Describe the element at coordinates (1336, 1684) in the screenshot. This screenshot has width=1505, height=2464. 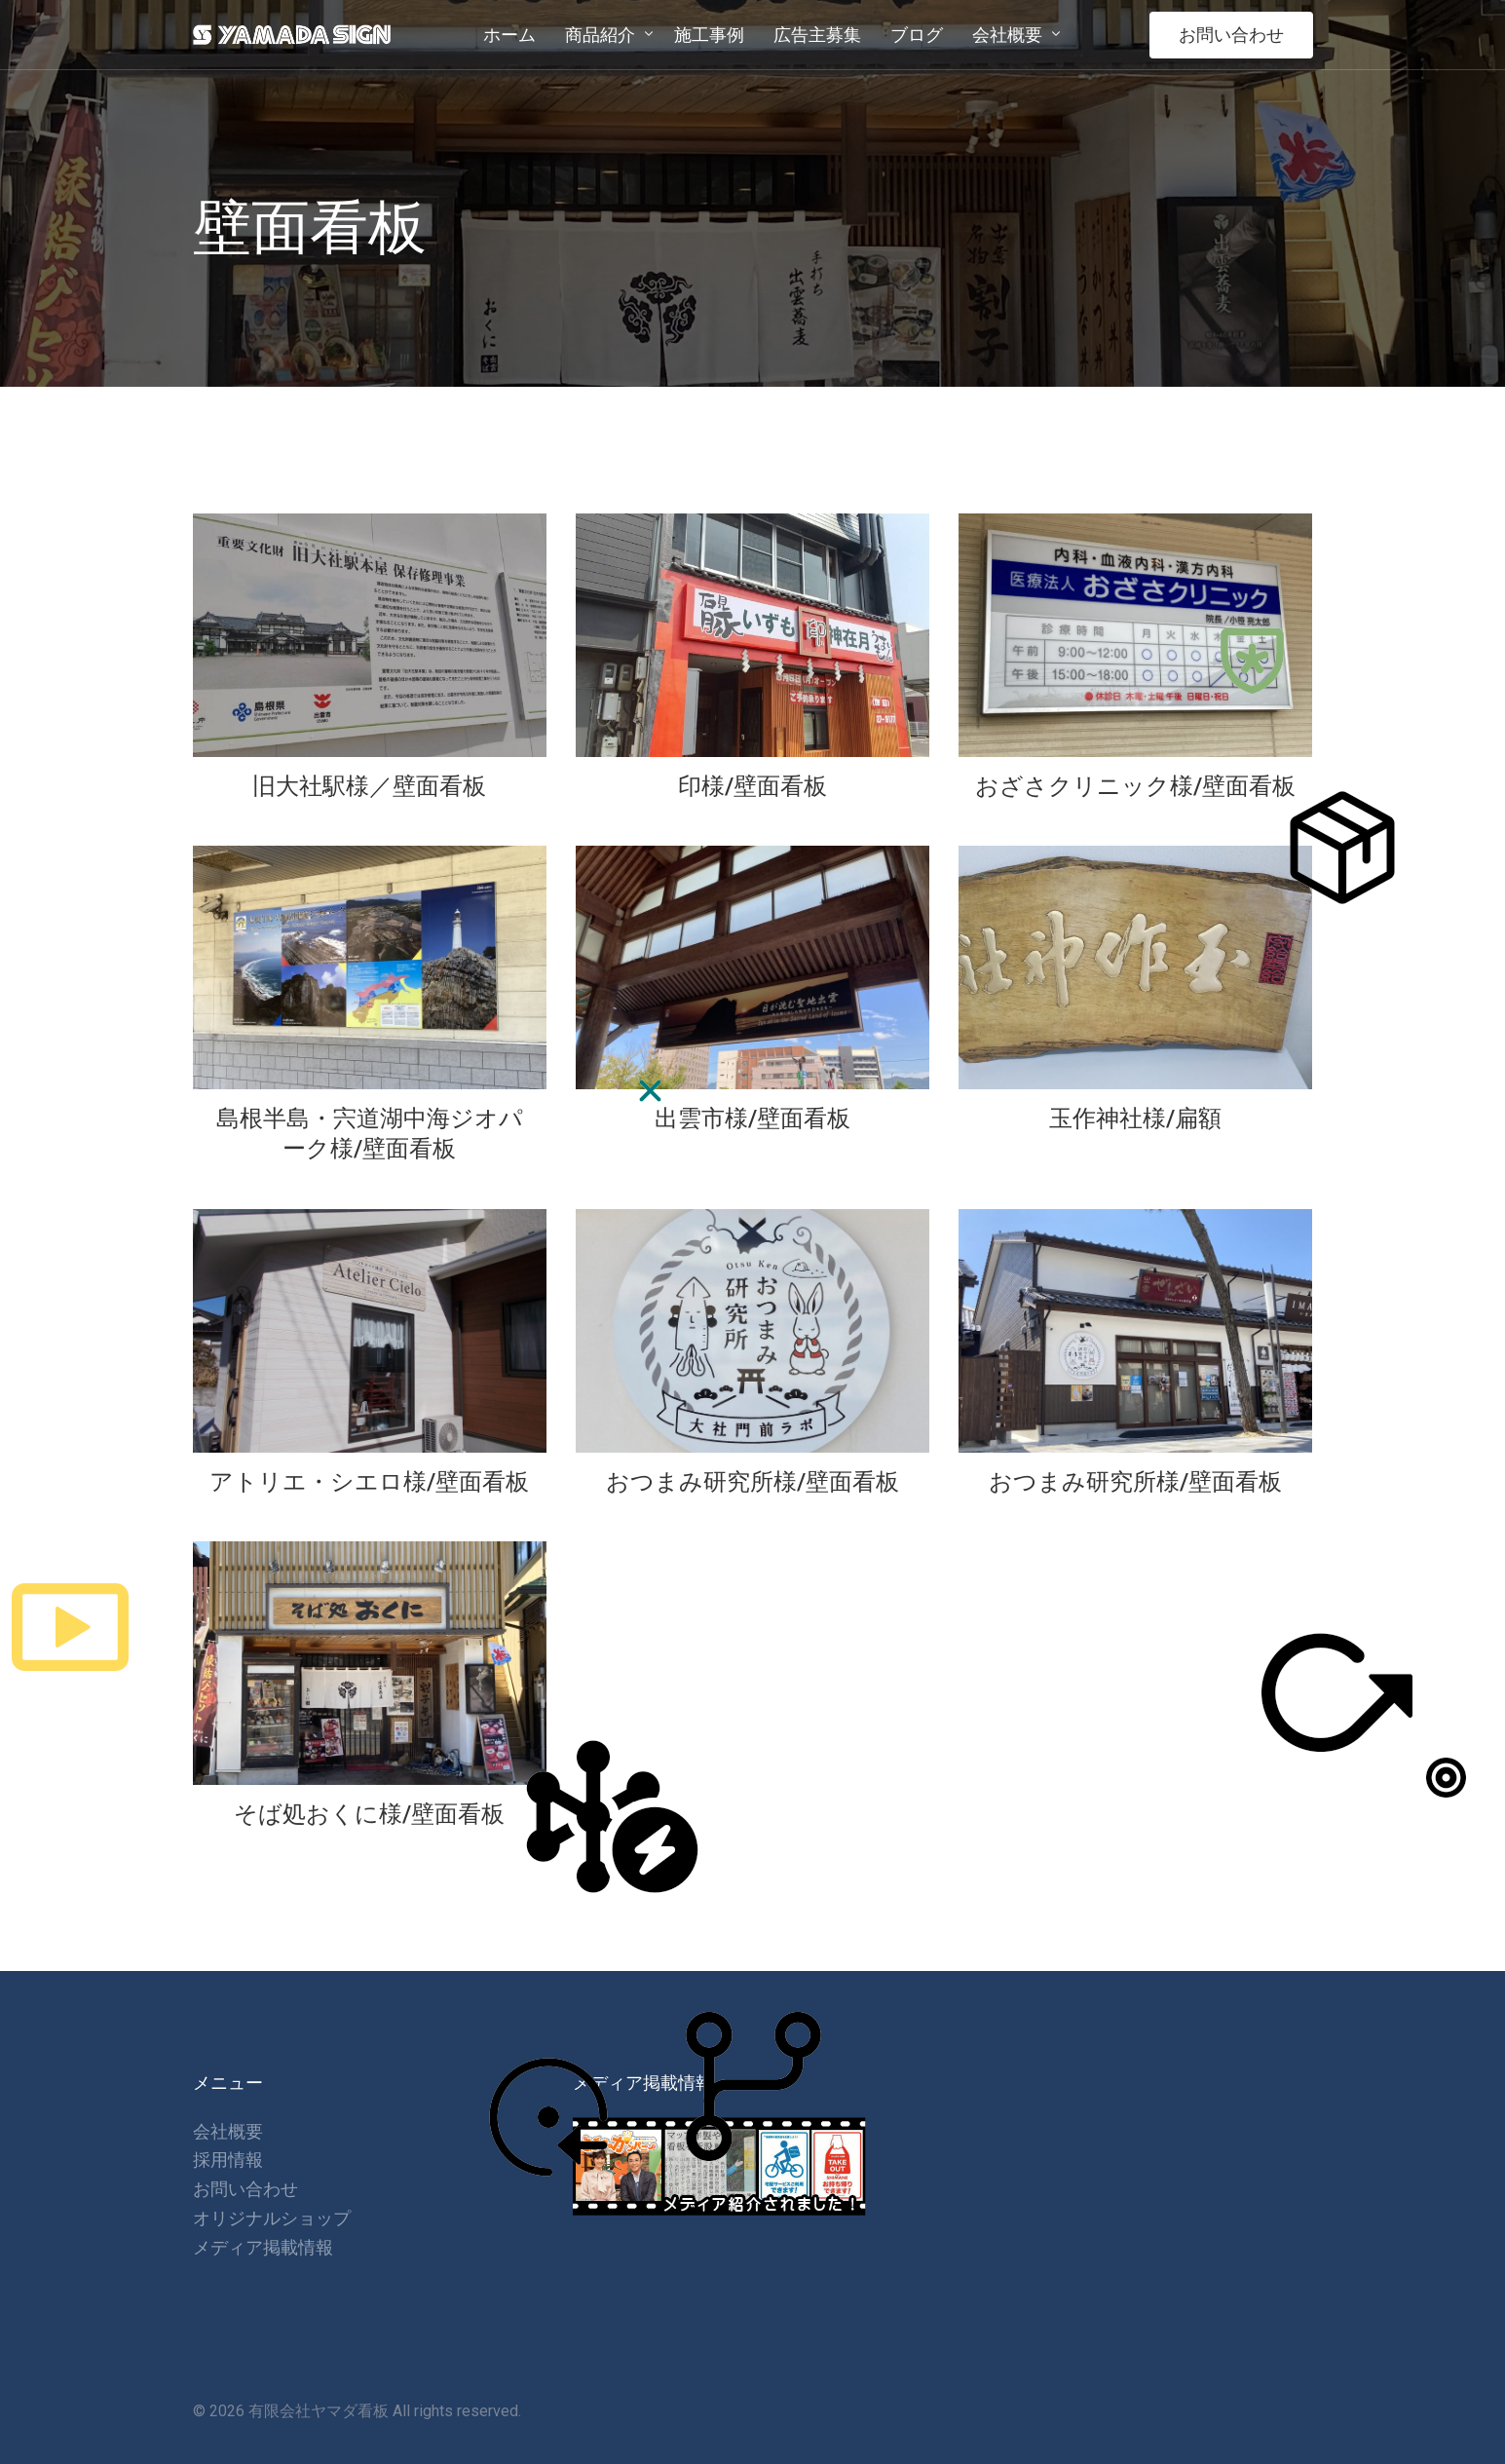
I see `repeat or loop an action` at that location.